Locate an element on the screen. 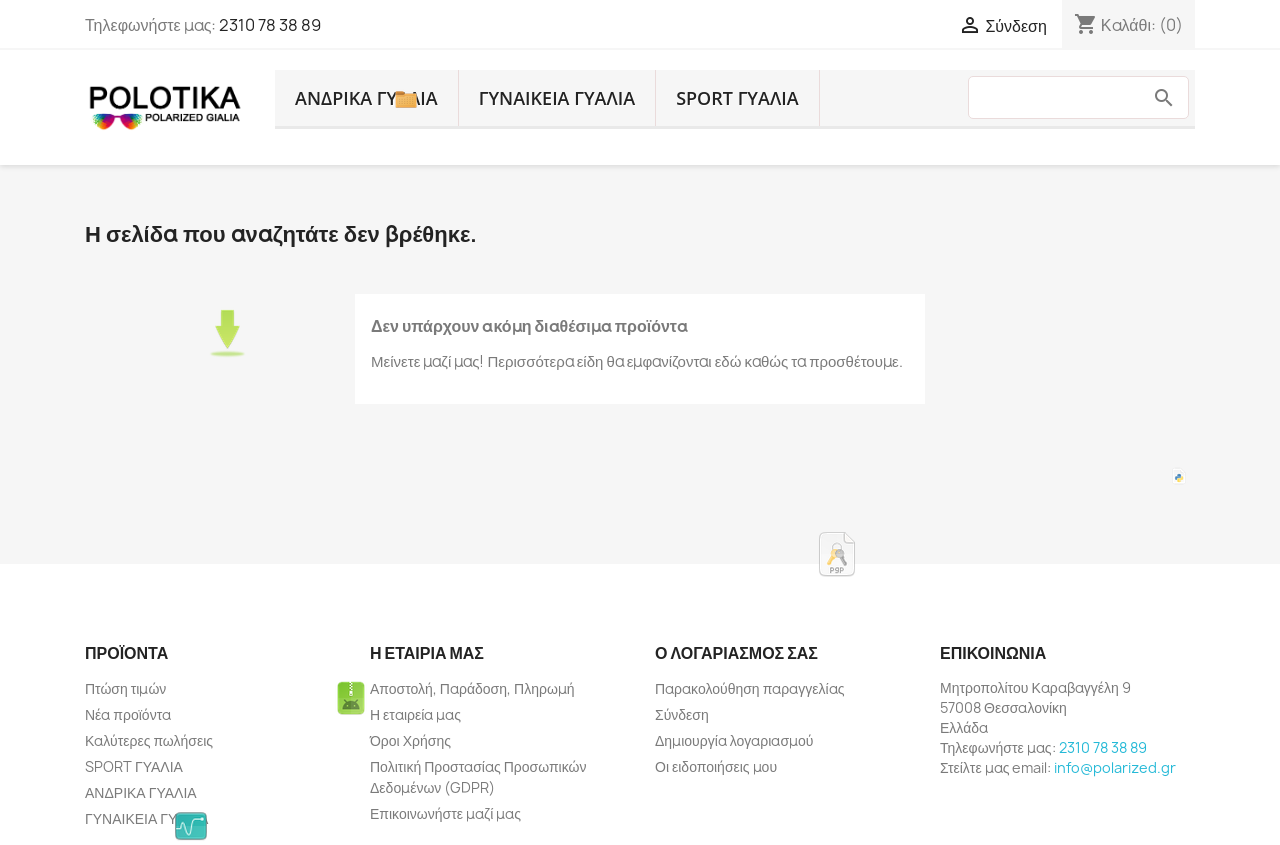  a PGP encryption key file is located at coordinates (837, 554).